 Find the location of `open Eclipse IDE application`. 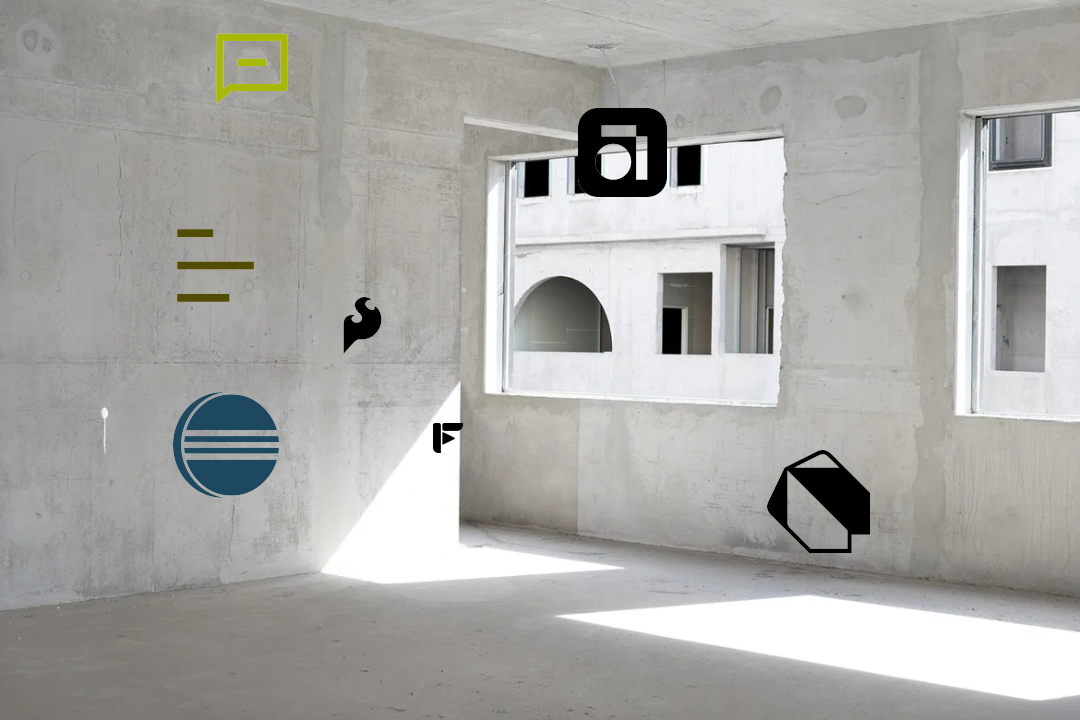

open Eclipse IDE application is located at coordinates (226, 445).